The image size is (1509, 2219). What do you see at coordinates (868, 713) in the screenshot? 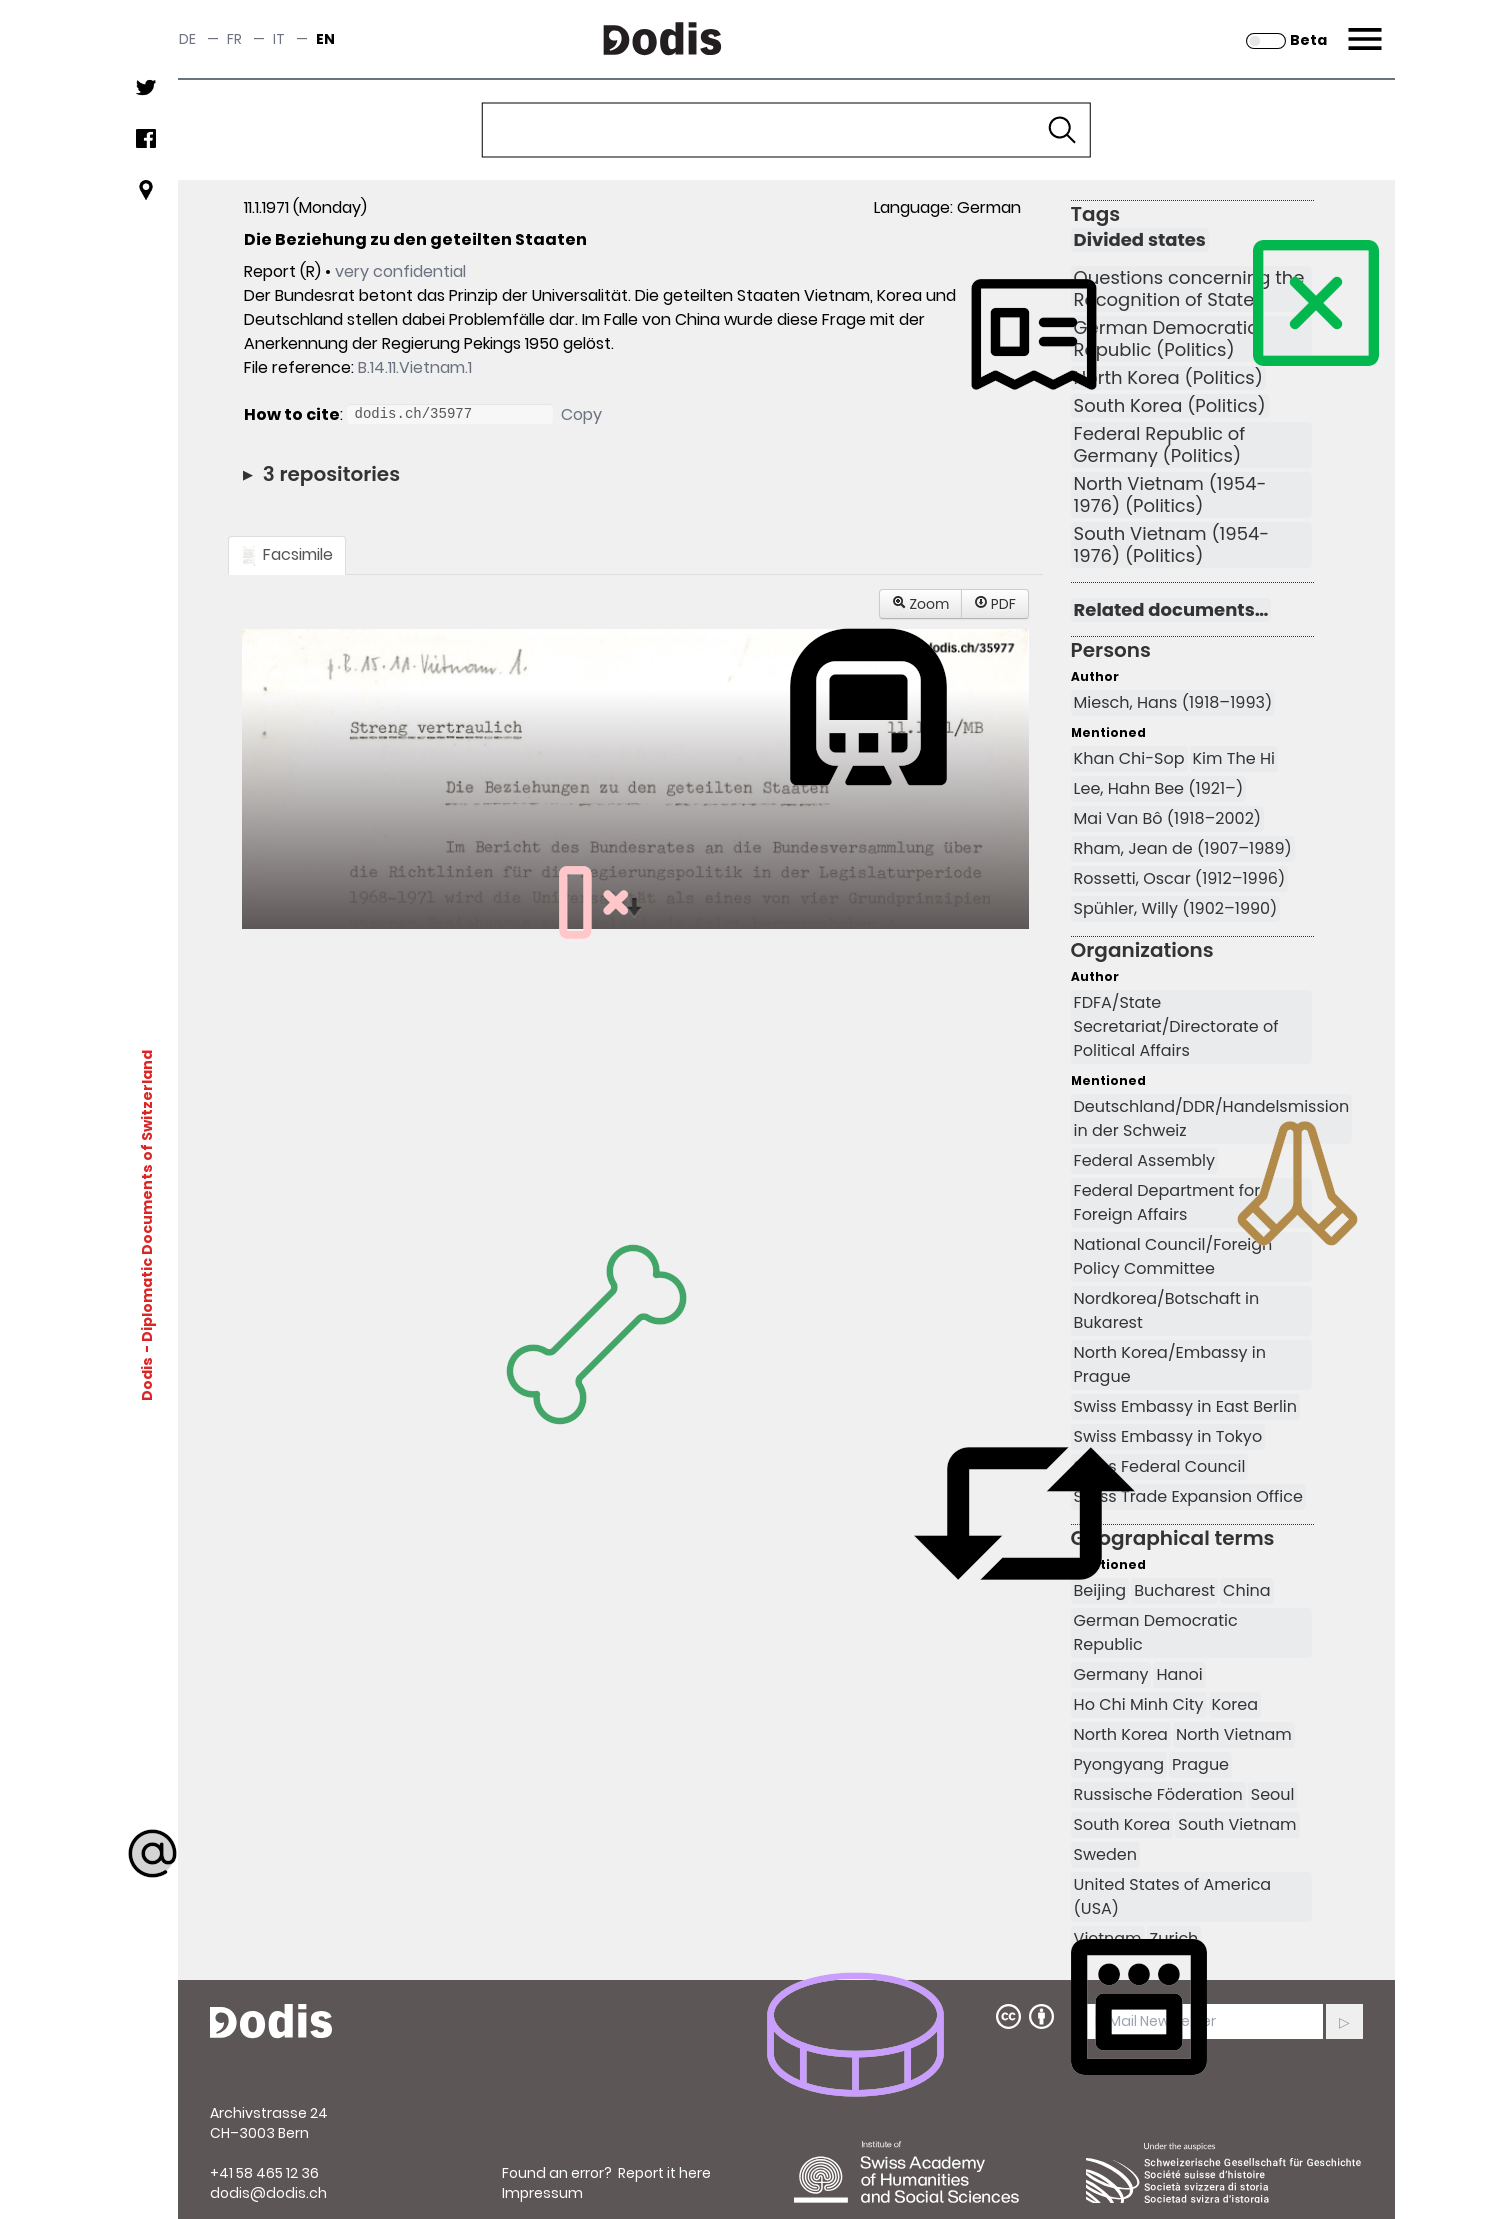
I see `access subway or metro transit information` at bounding box center [868, 713].